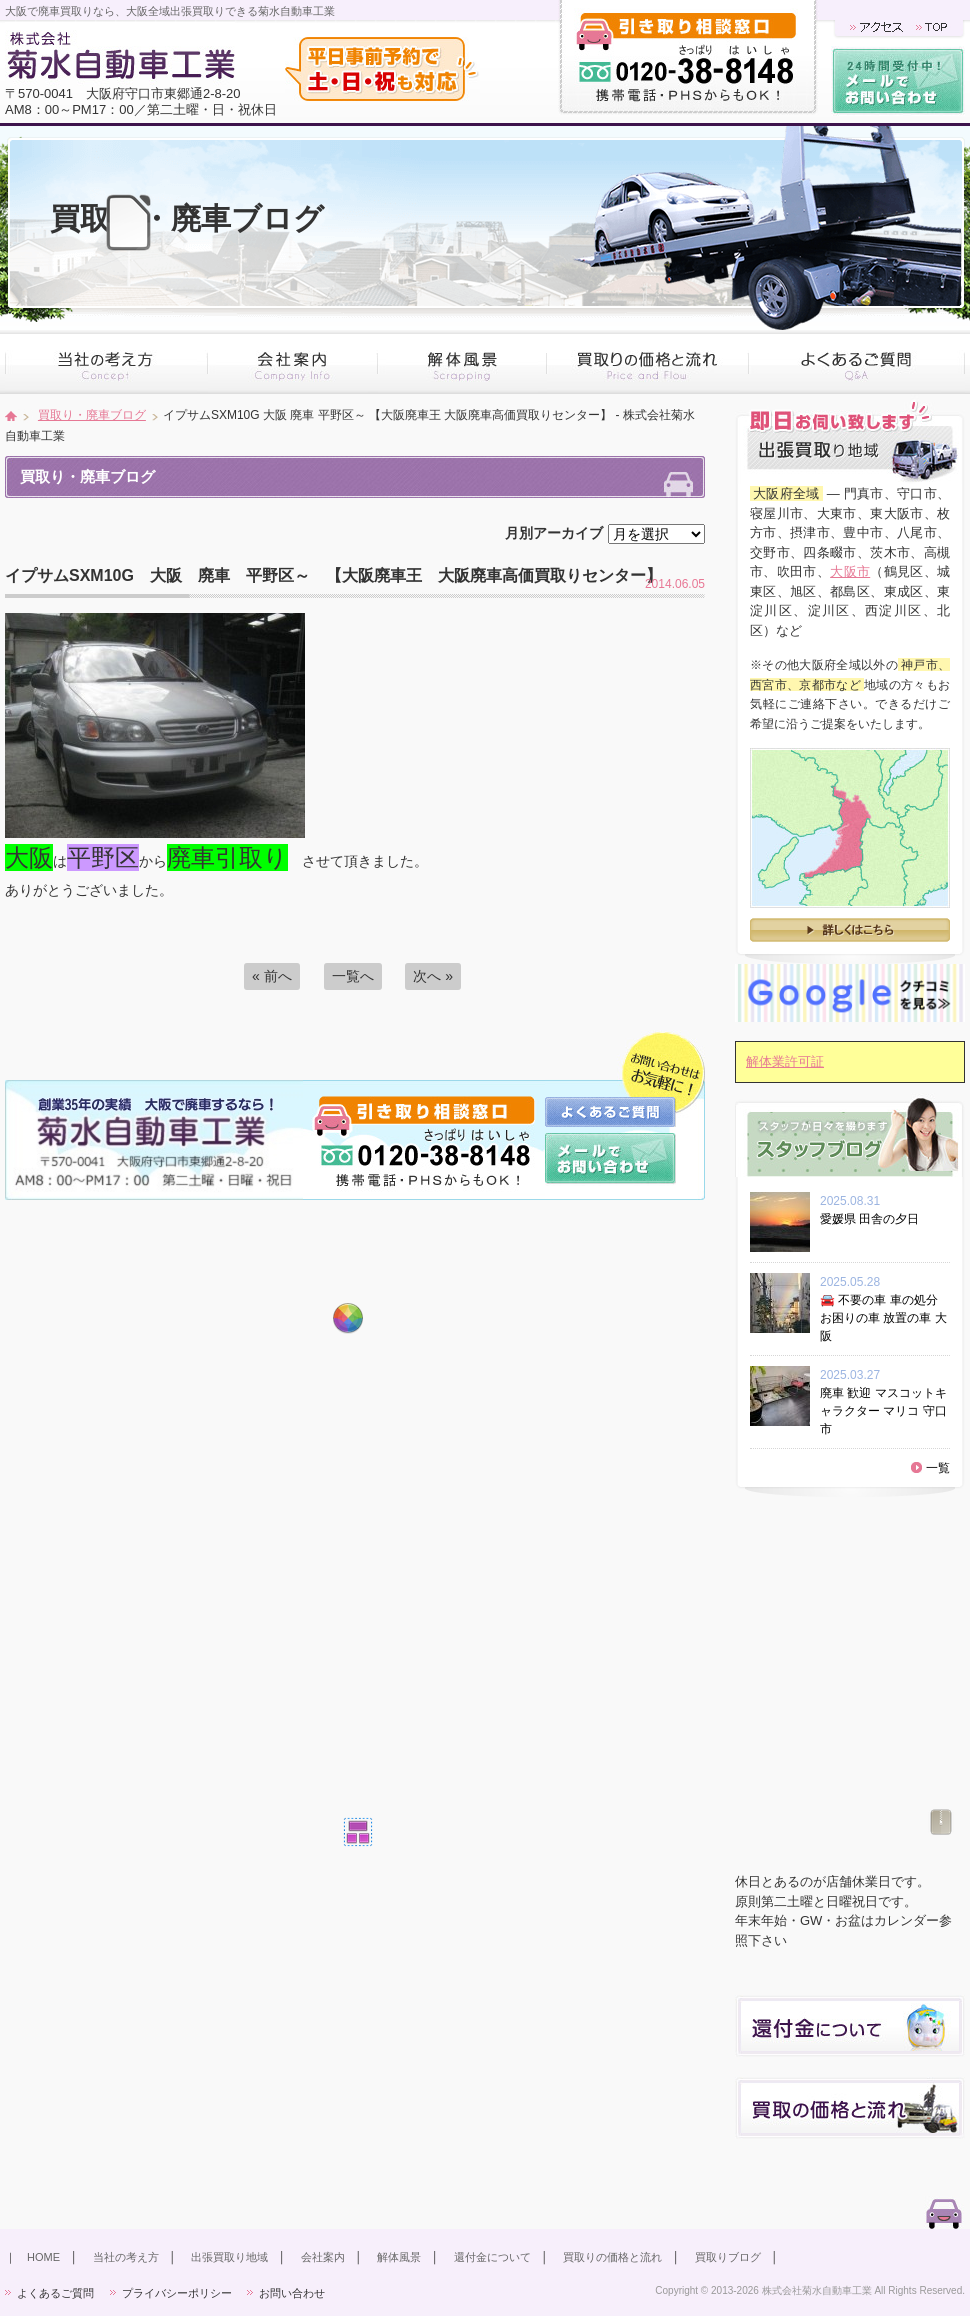 This screenshot has width=970, height=2316. What do you see at coordinates (348, 1318) in the screenshot?
I see `open color picker tool` at bounding box center [348, 1318].